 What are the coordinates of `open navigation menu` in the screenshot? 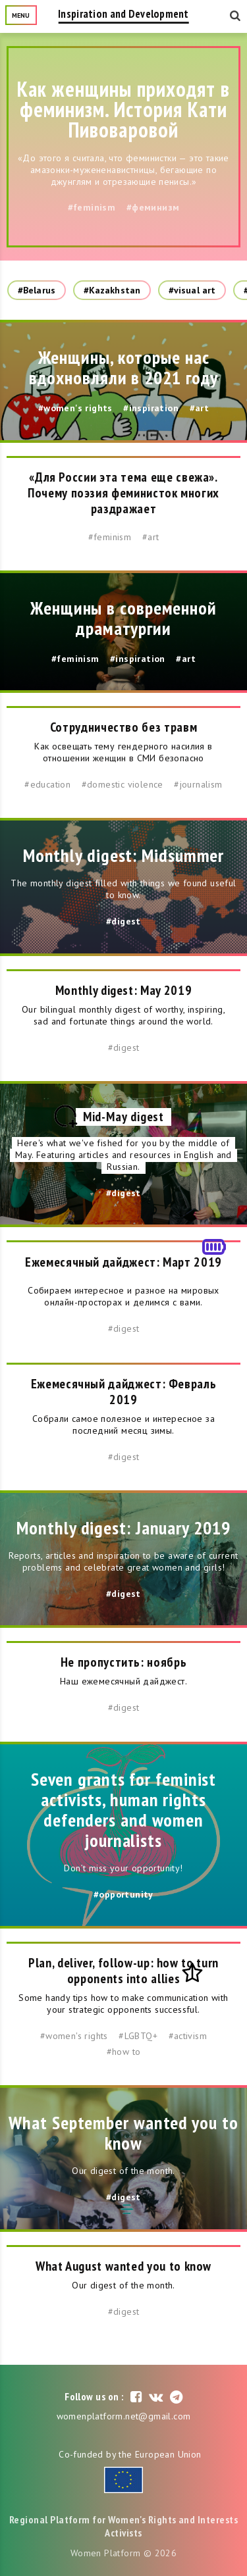 It's located at (126, 2209).